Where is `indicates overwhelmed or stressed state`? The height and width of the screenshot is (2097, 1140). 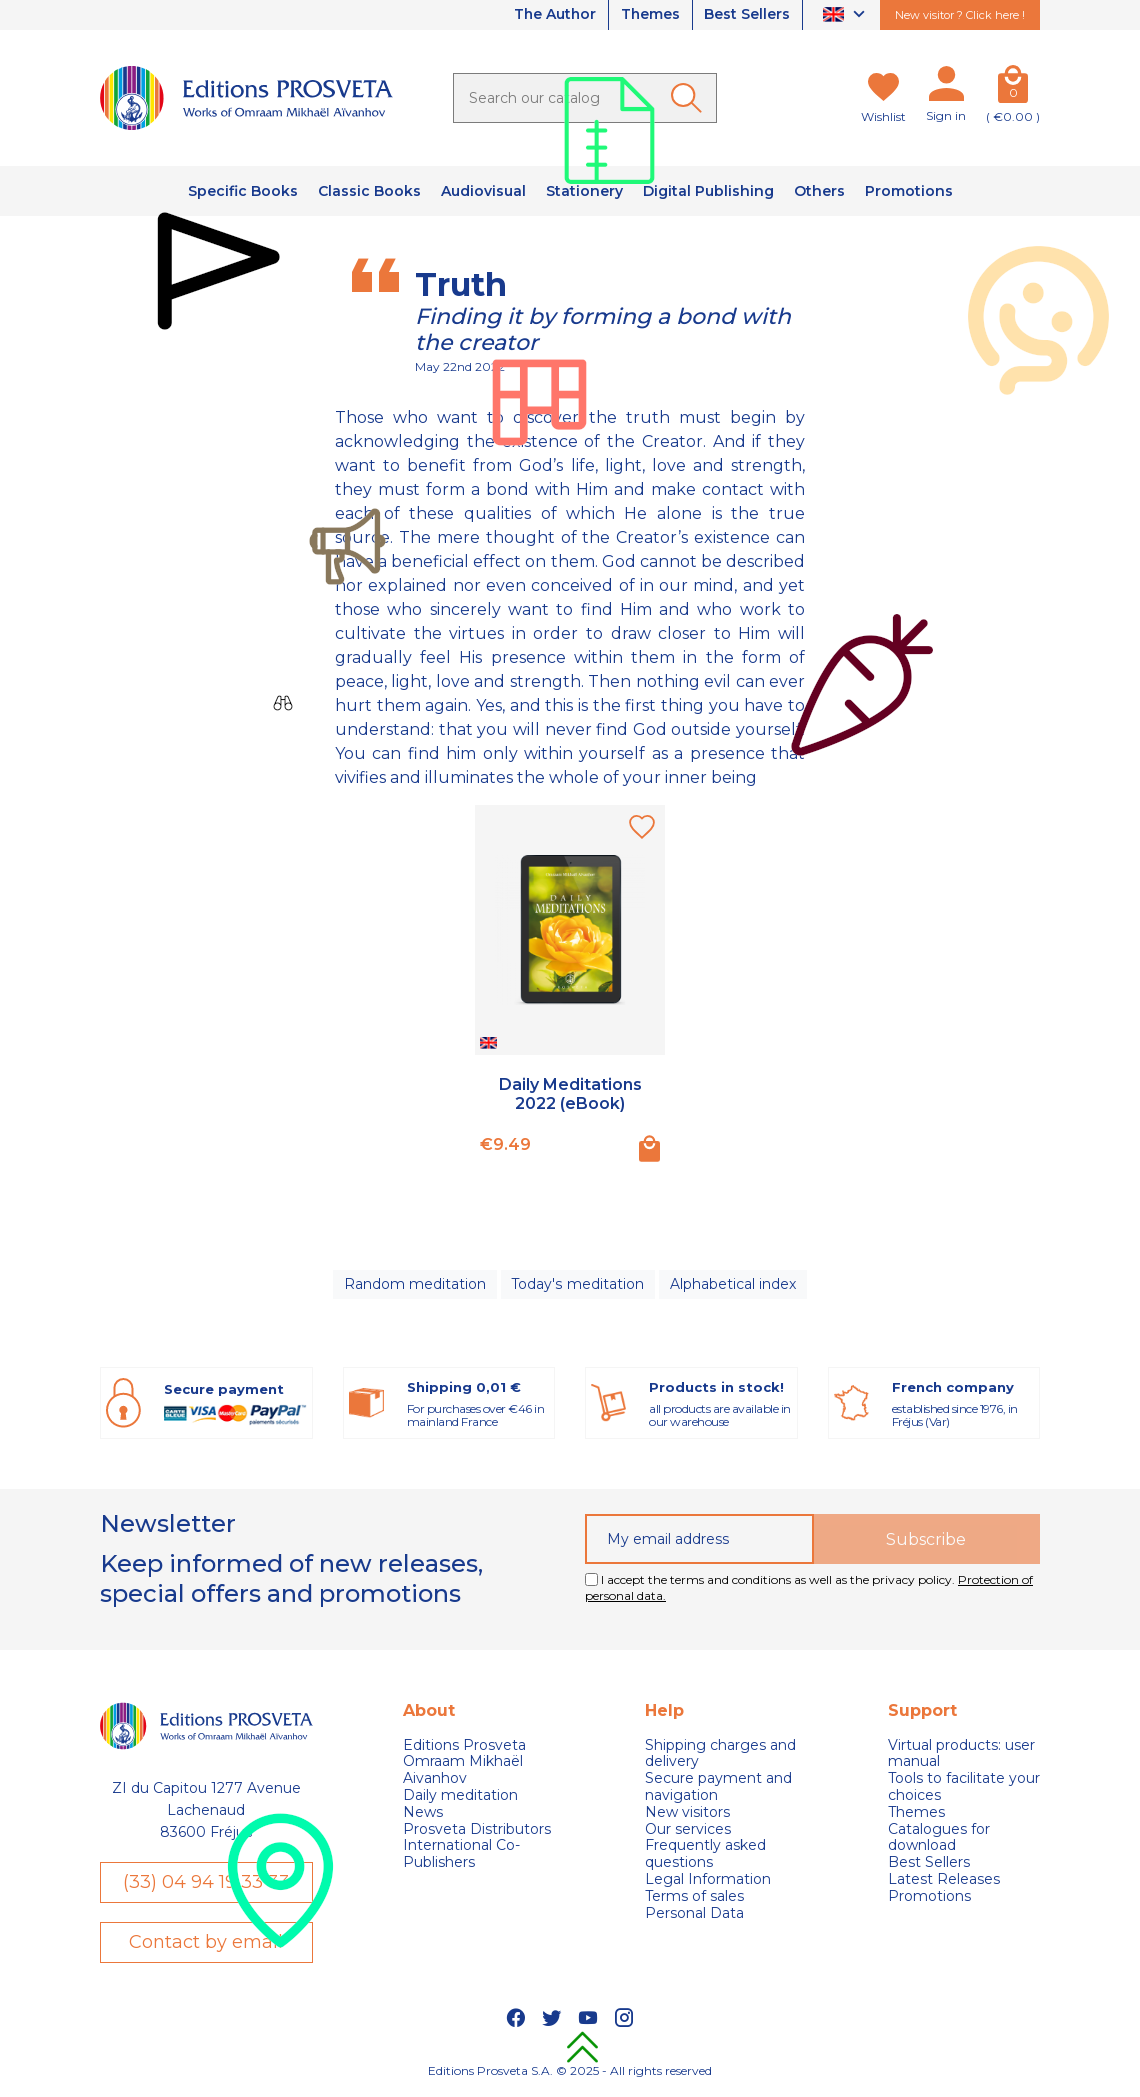
indicates overwhelmed or stressed state is located at coordinates (1038, 316).